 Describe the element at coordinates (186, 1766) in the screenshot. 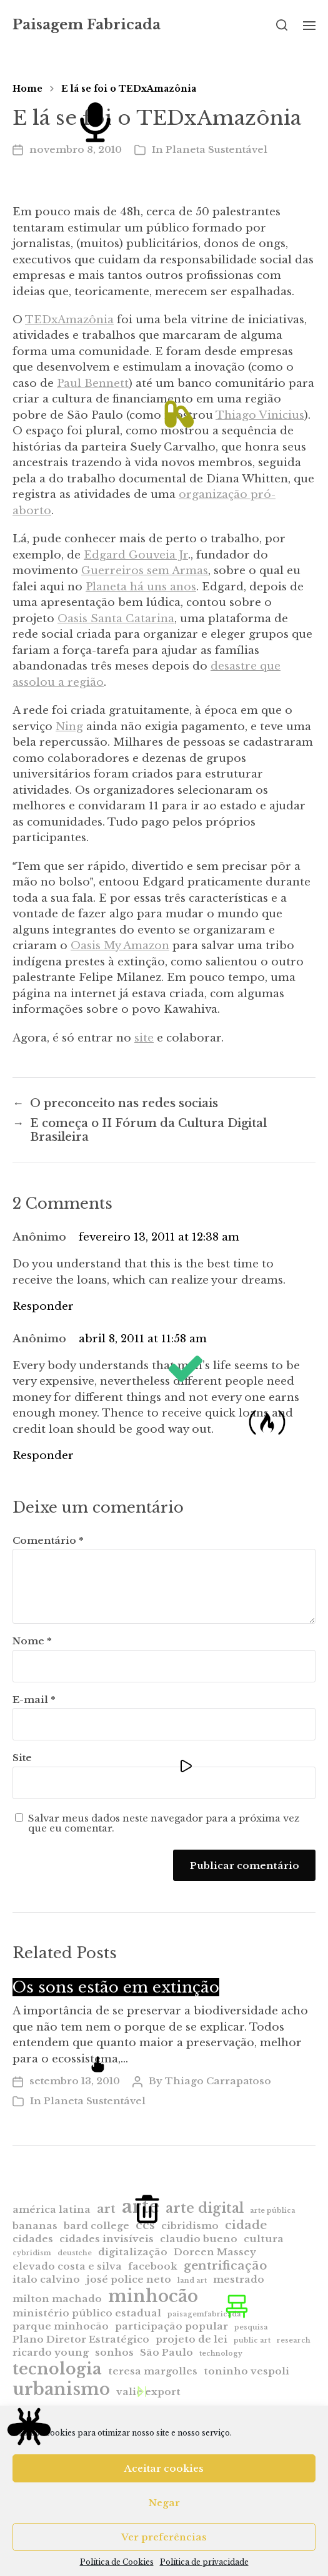

I see `play media or start playback` at that location.